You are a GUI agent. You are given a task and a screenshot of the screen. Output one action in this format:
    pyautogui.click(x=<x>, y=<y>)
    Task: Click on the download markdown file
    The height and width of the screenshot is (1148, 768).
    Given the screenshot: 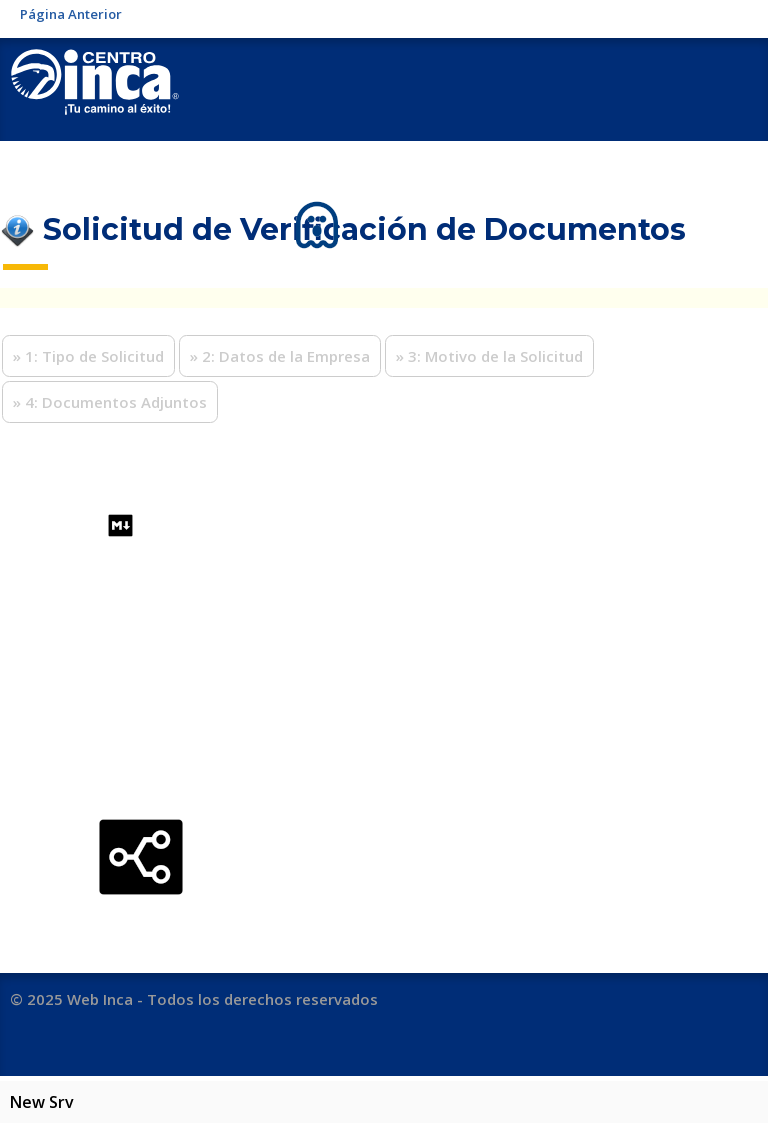 What is the action you would take?
    pyautogui.click(x=120, y=525)
    